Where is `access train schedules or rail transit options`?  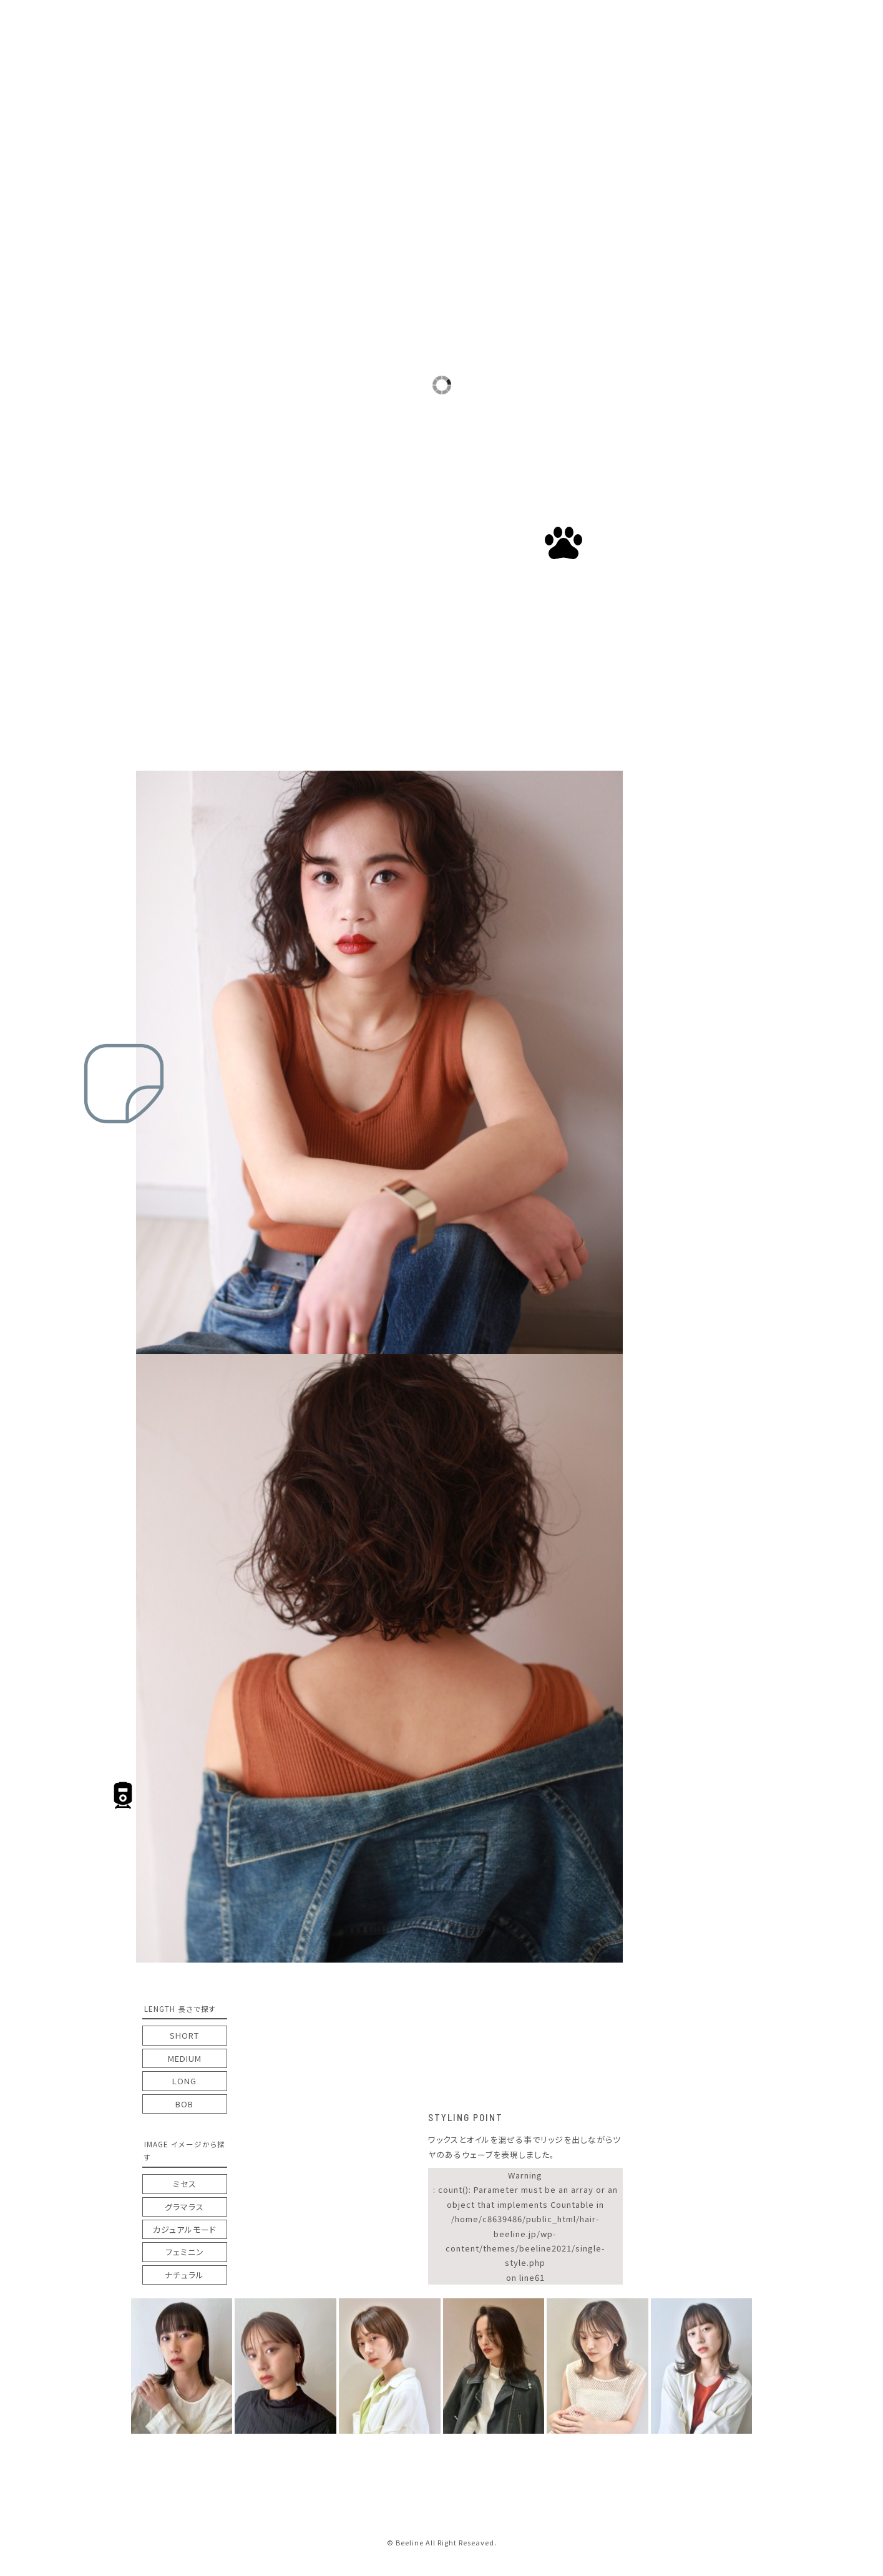
access train schedules or rail transit options is located at coordinates (123, 1795).